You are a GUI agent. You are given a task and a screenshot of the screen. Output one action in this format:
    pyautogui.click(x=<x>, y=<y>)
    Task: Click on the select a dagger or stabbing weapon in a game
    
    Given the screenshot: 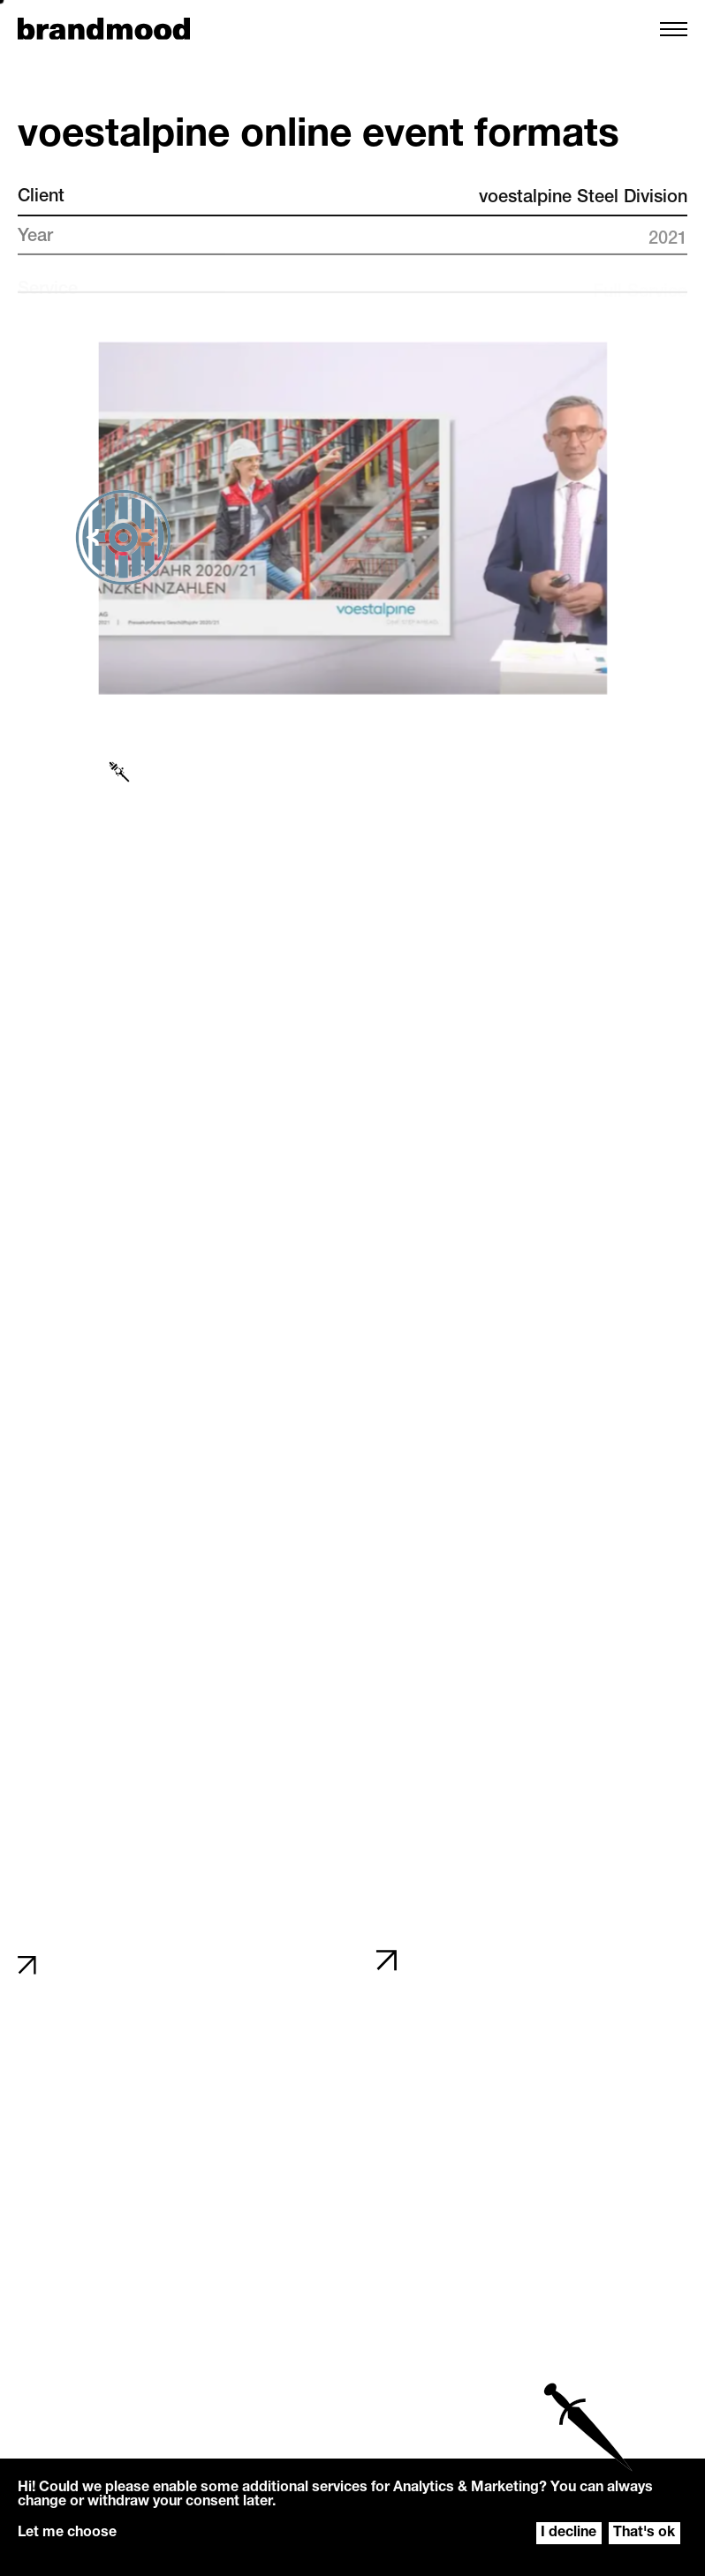 What is the action you would take?
    pyautogui.click(x=588, y=2427)
    